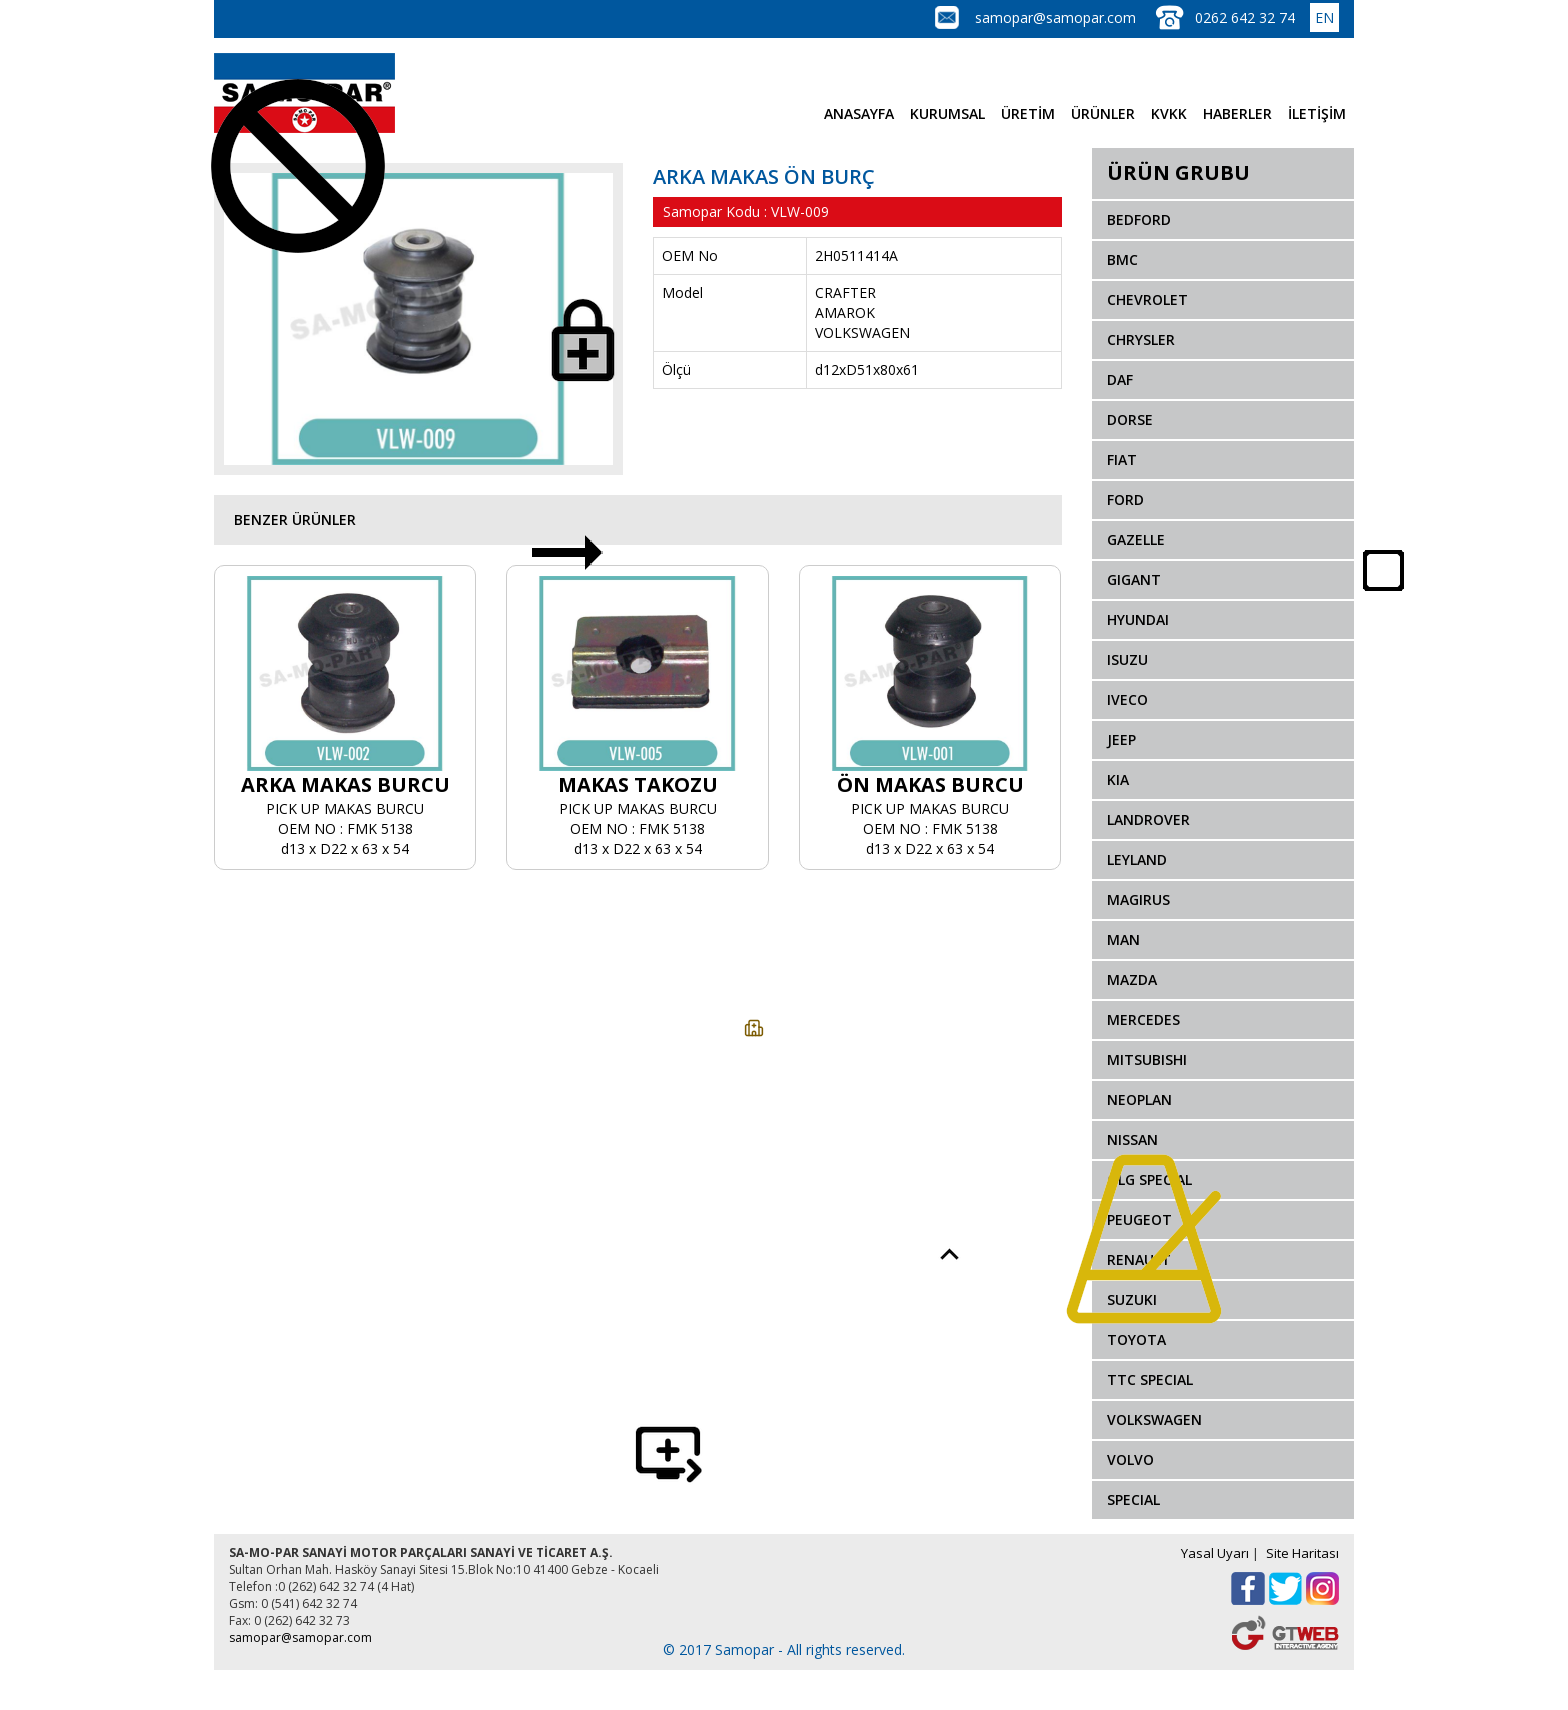 This screenshot has height=1710, width=1568. I want to click on indicates a prohibited or blocked action, so click(298, 166).